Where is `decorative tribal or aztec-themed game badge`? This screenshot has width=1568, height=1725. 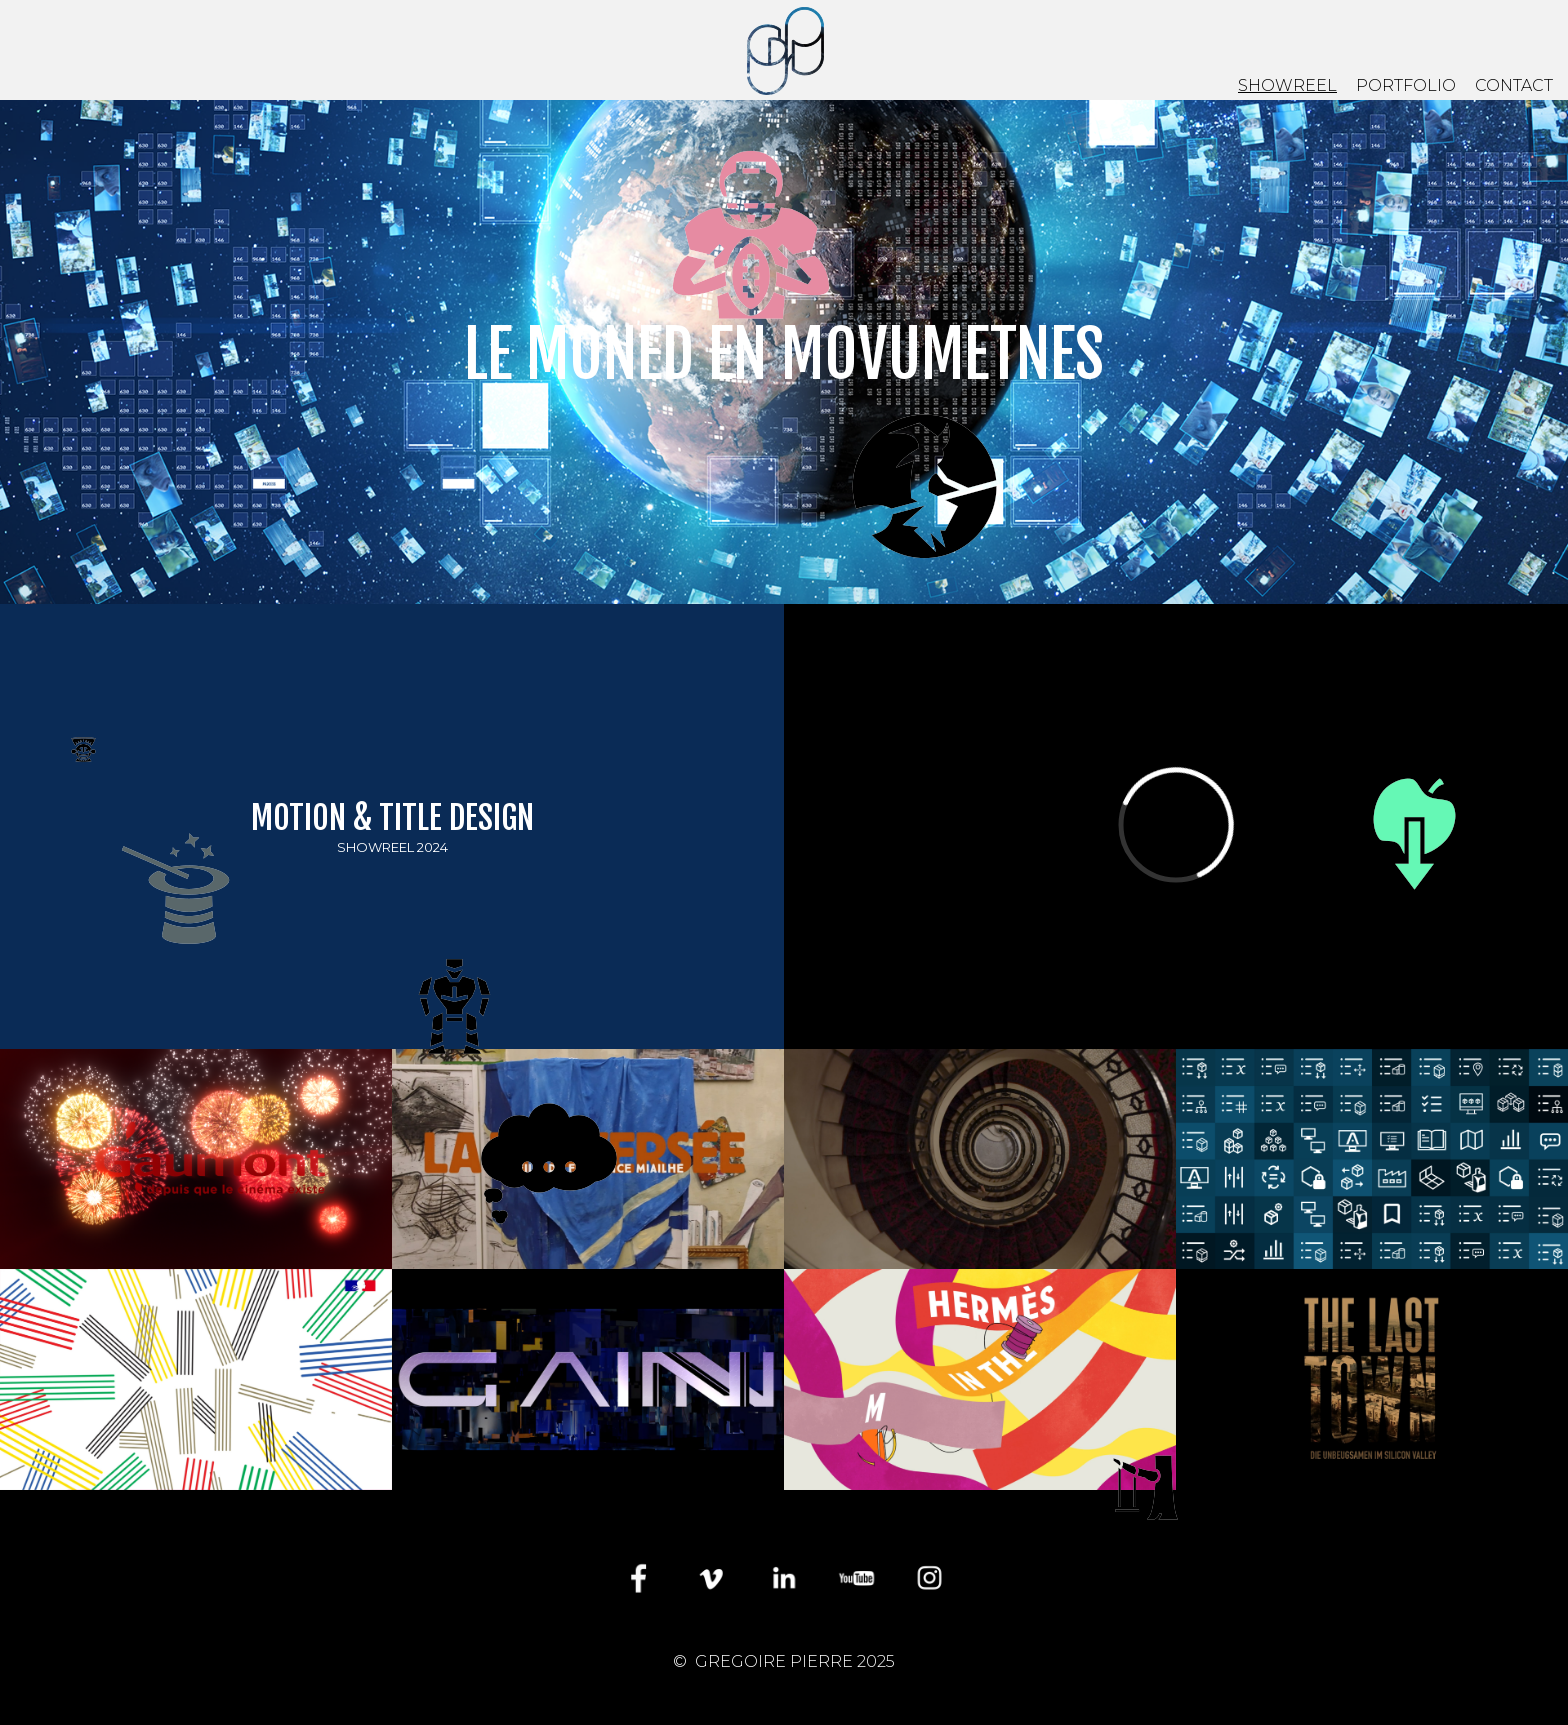
decorative tribal or aztec-themed game badge is located at coordinates (83, 749).